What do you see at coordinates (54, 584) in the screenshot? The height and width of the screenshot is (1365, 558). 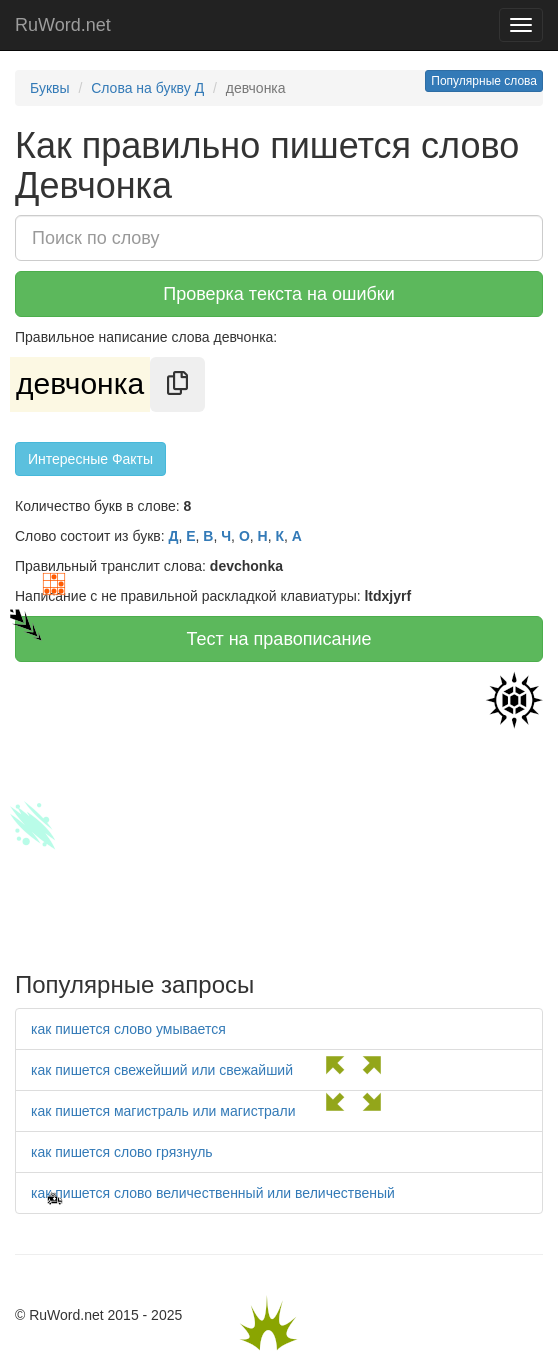 I see `conway's game of life glider pattern` at bounding box center [54, 584].